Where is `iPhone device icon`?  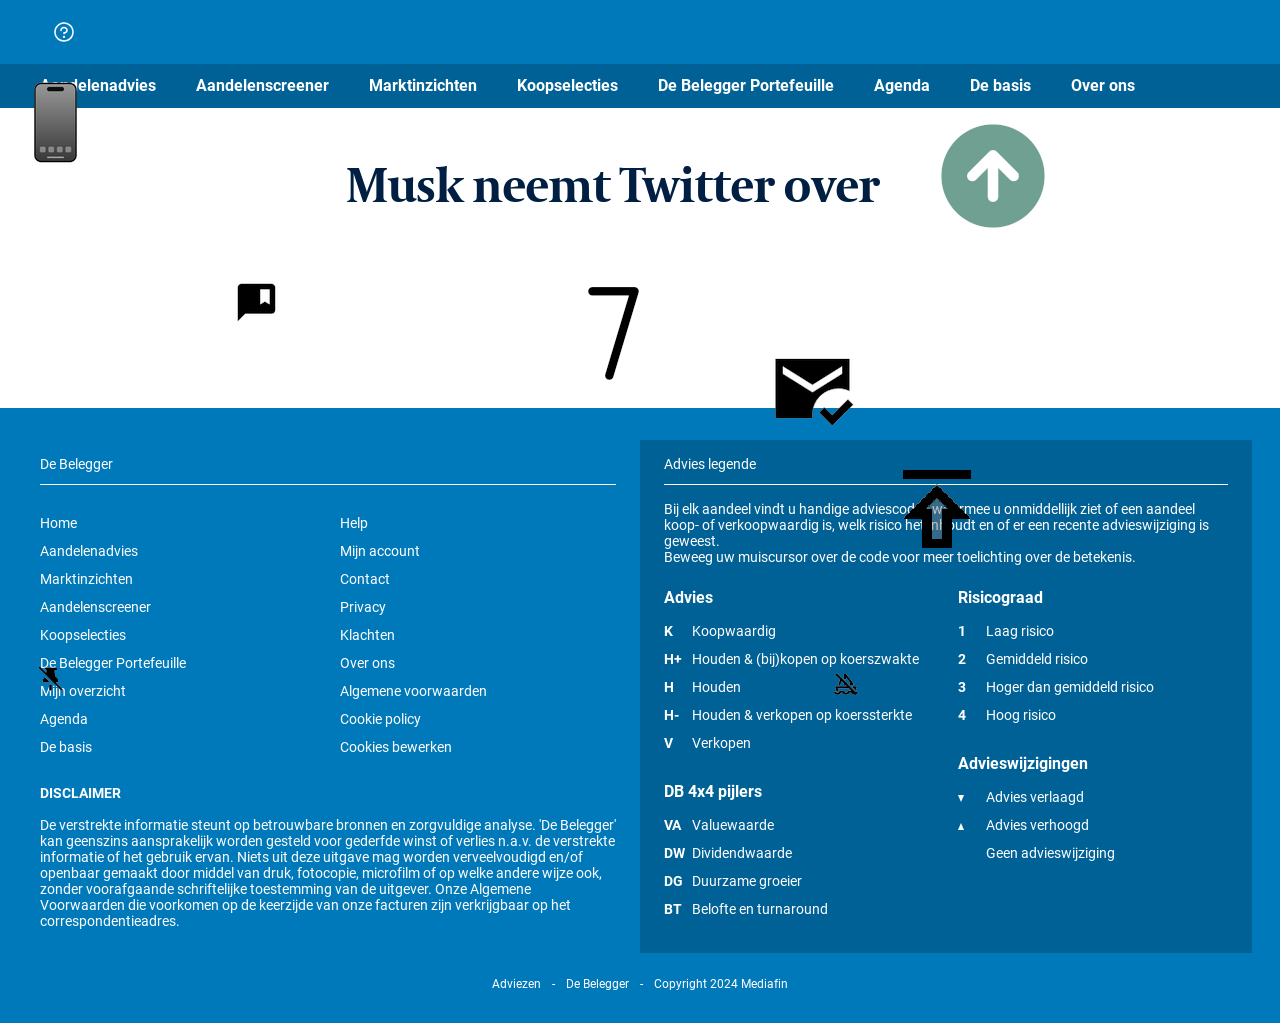 iPhone device icon is located at coordinates (55, 122).